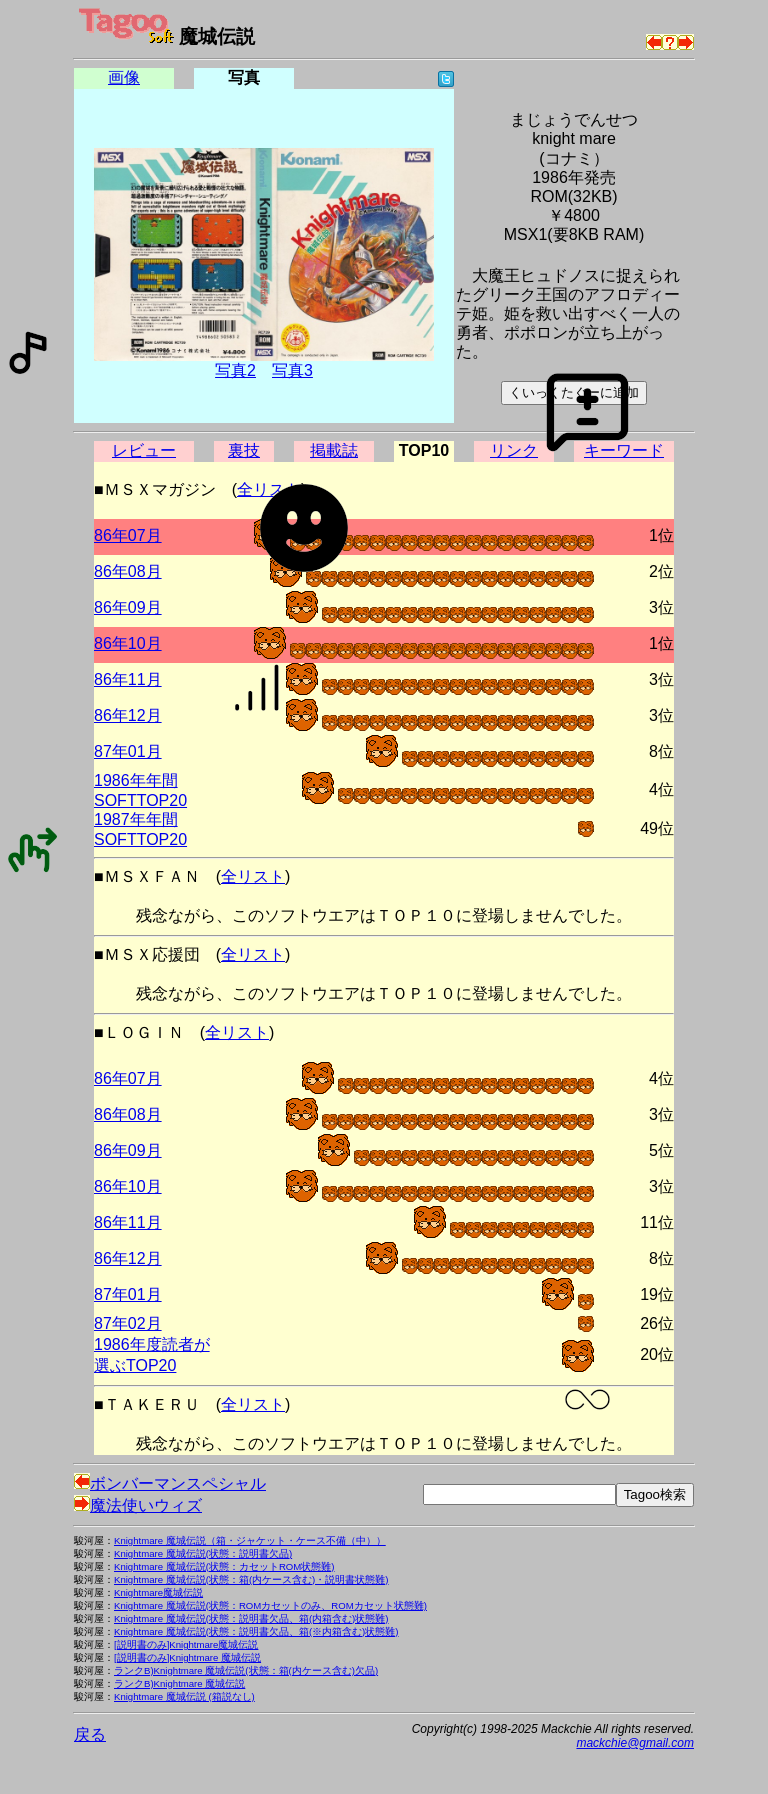 The image size is (768, 1794). What do you see at coordinates (28, 352) in the screenshot?
I see `access music or audio player` at bounding box center [28, 352].